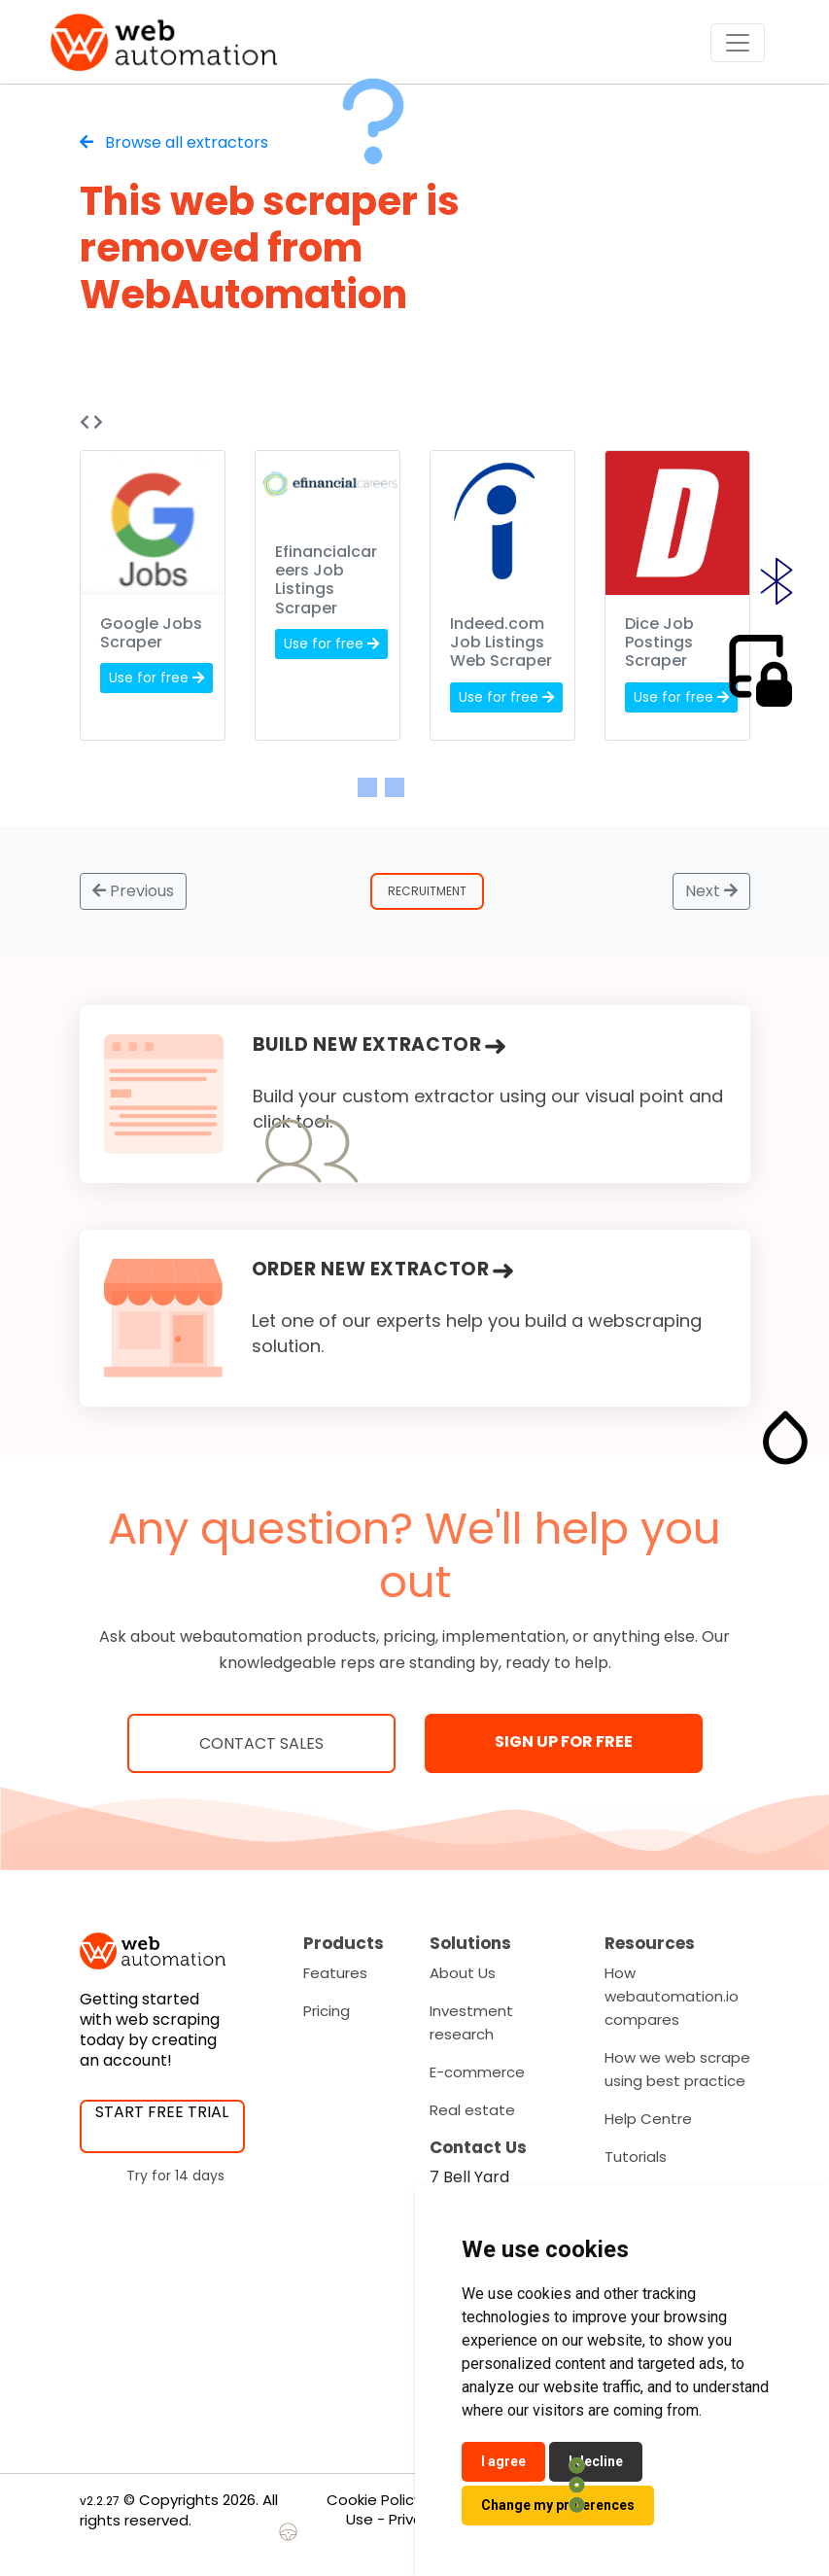 The height and width of the screenshot is (2576, 829). Describe the element at coordinates (777, 581) in the screenshot. I see `toggle bluetooth connectivity` at that location.